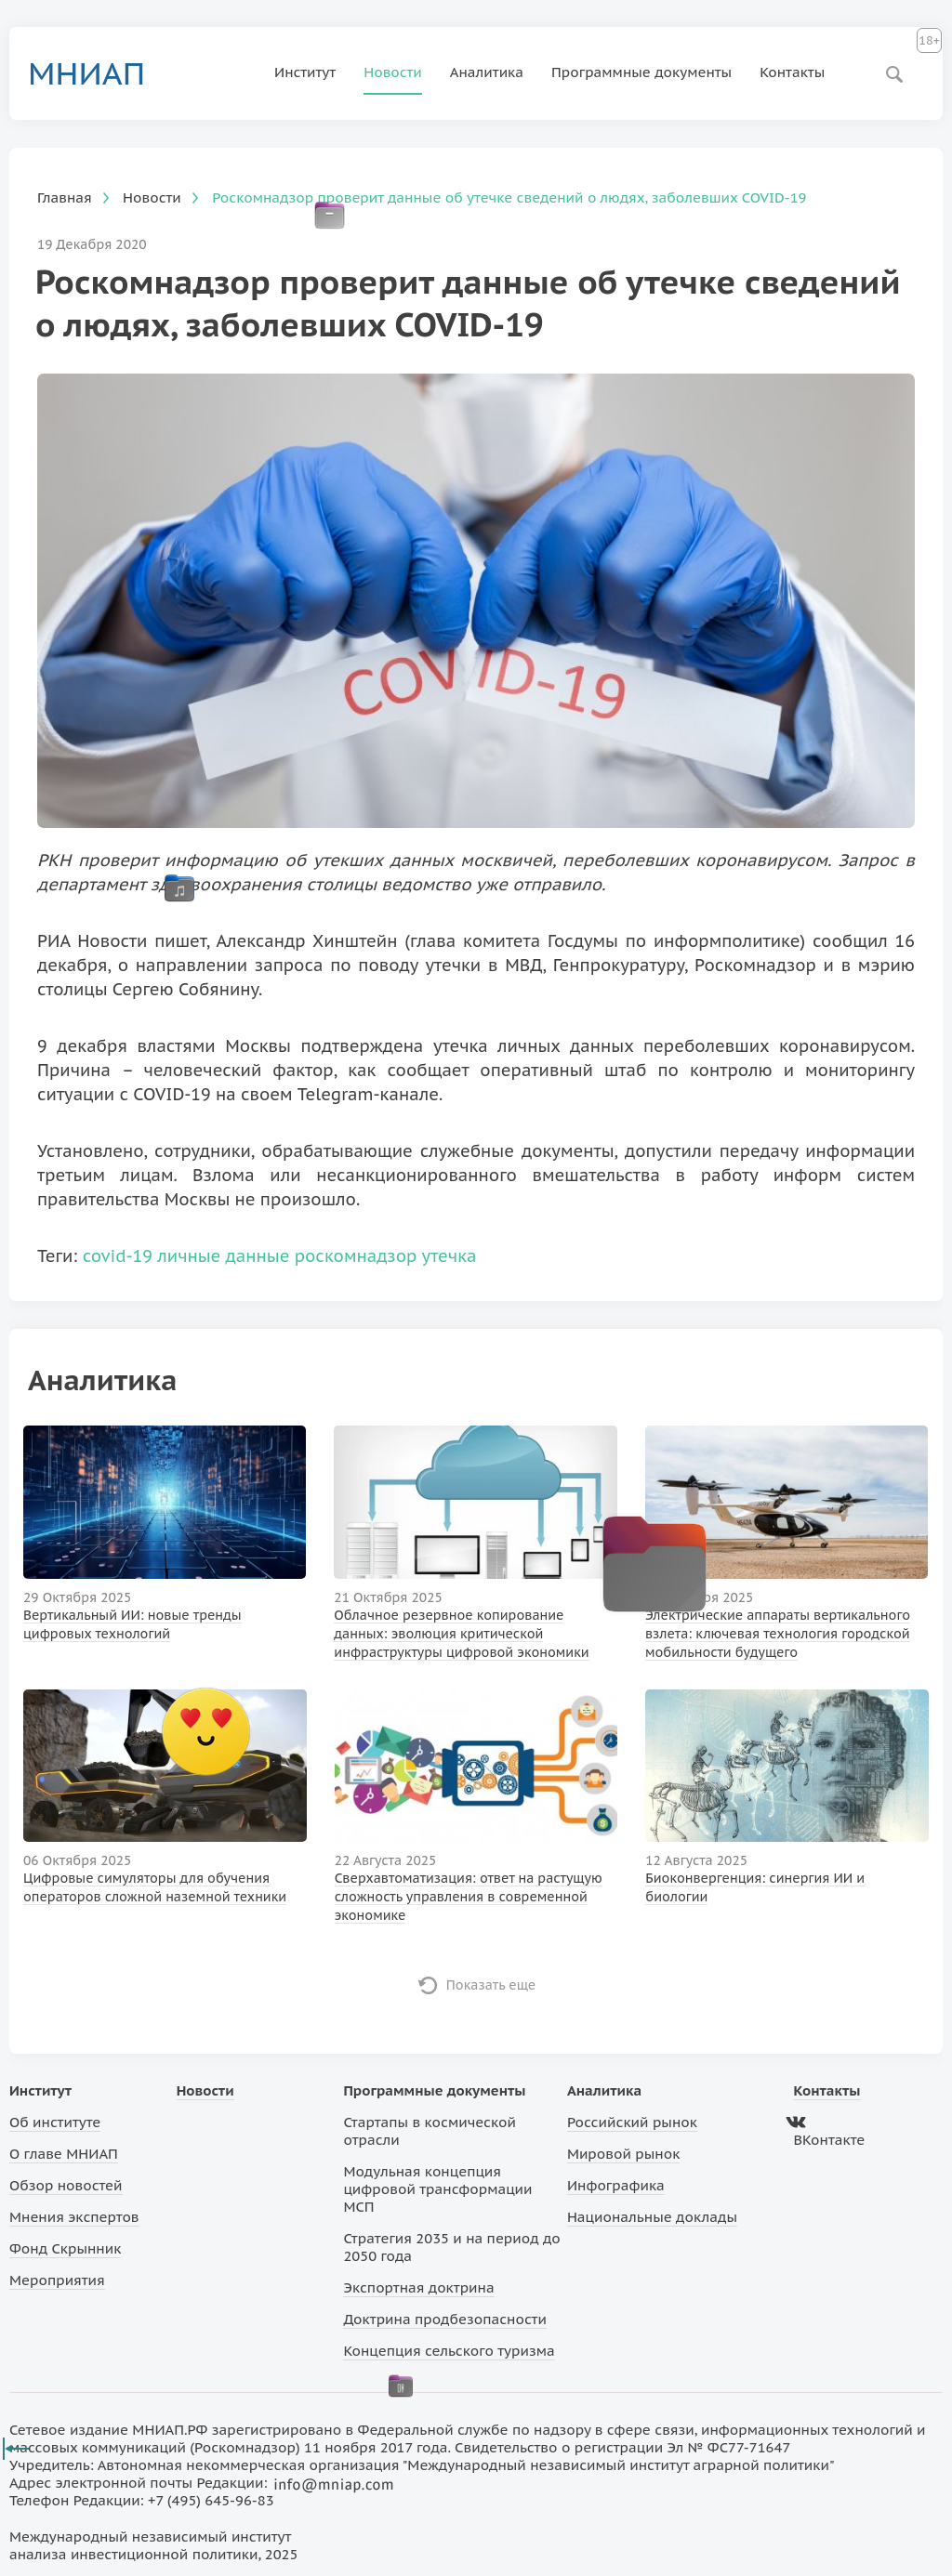 The width and height of the screenshot is (952, 2576). What do you see at coordinates (179, 887) in the screenshot?
I see `open your music folder` at bounding box center [179, 887].